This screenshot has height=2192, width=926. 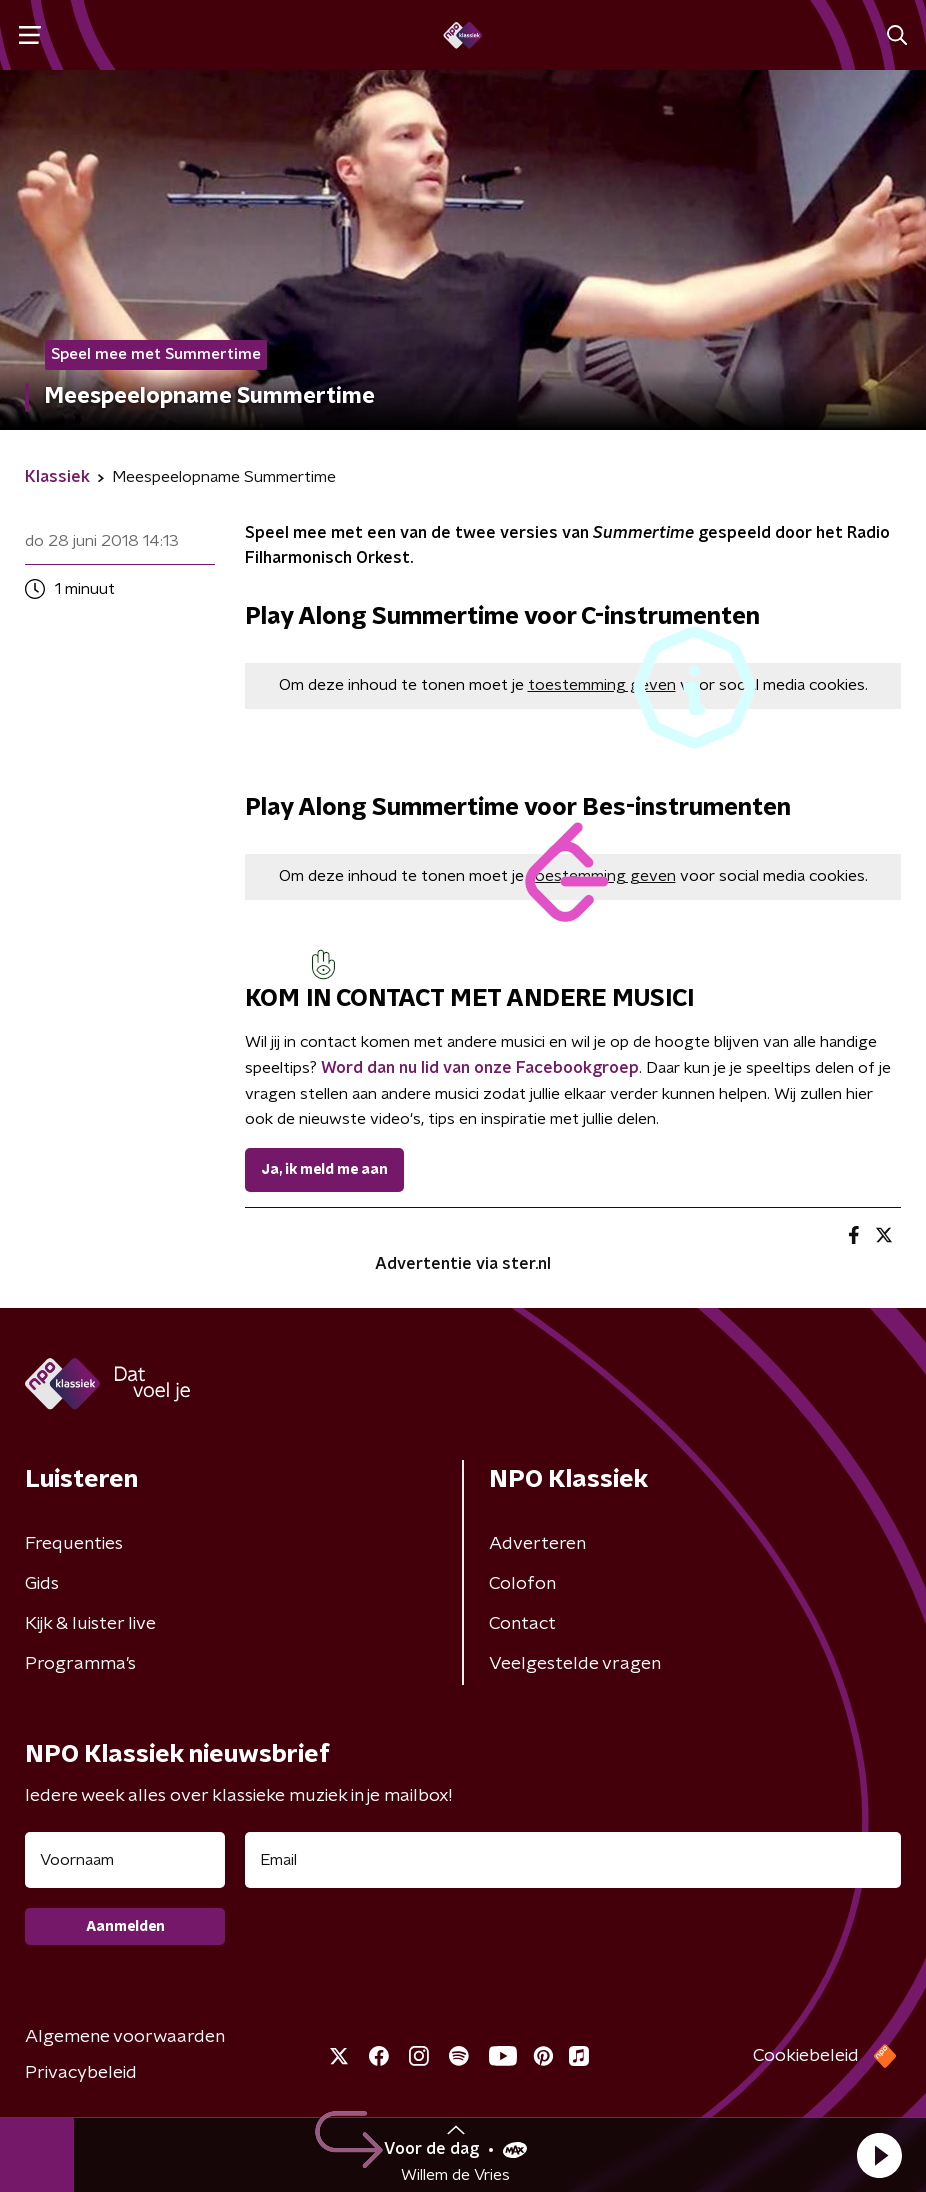 I want to click on redo or repeat last action, so click(x=349, y=2137).